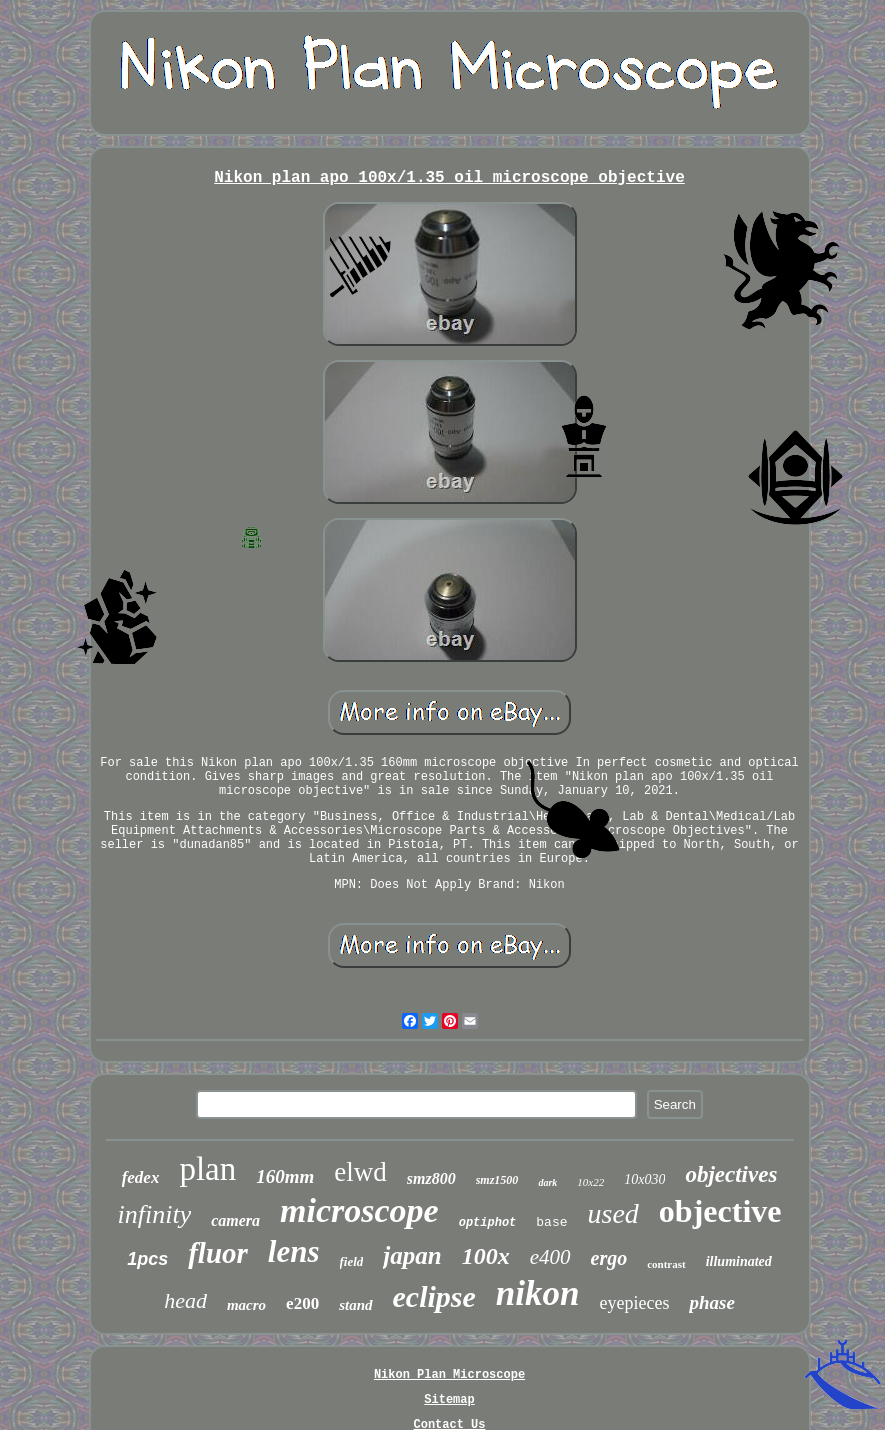 The image size is (885, 1430). What do you see at coordinates (795, 477) in the screenshot?
I see `decorative game emblem or faction symbol` at bounding box center [795, 477].